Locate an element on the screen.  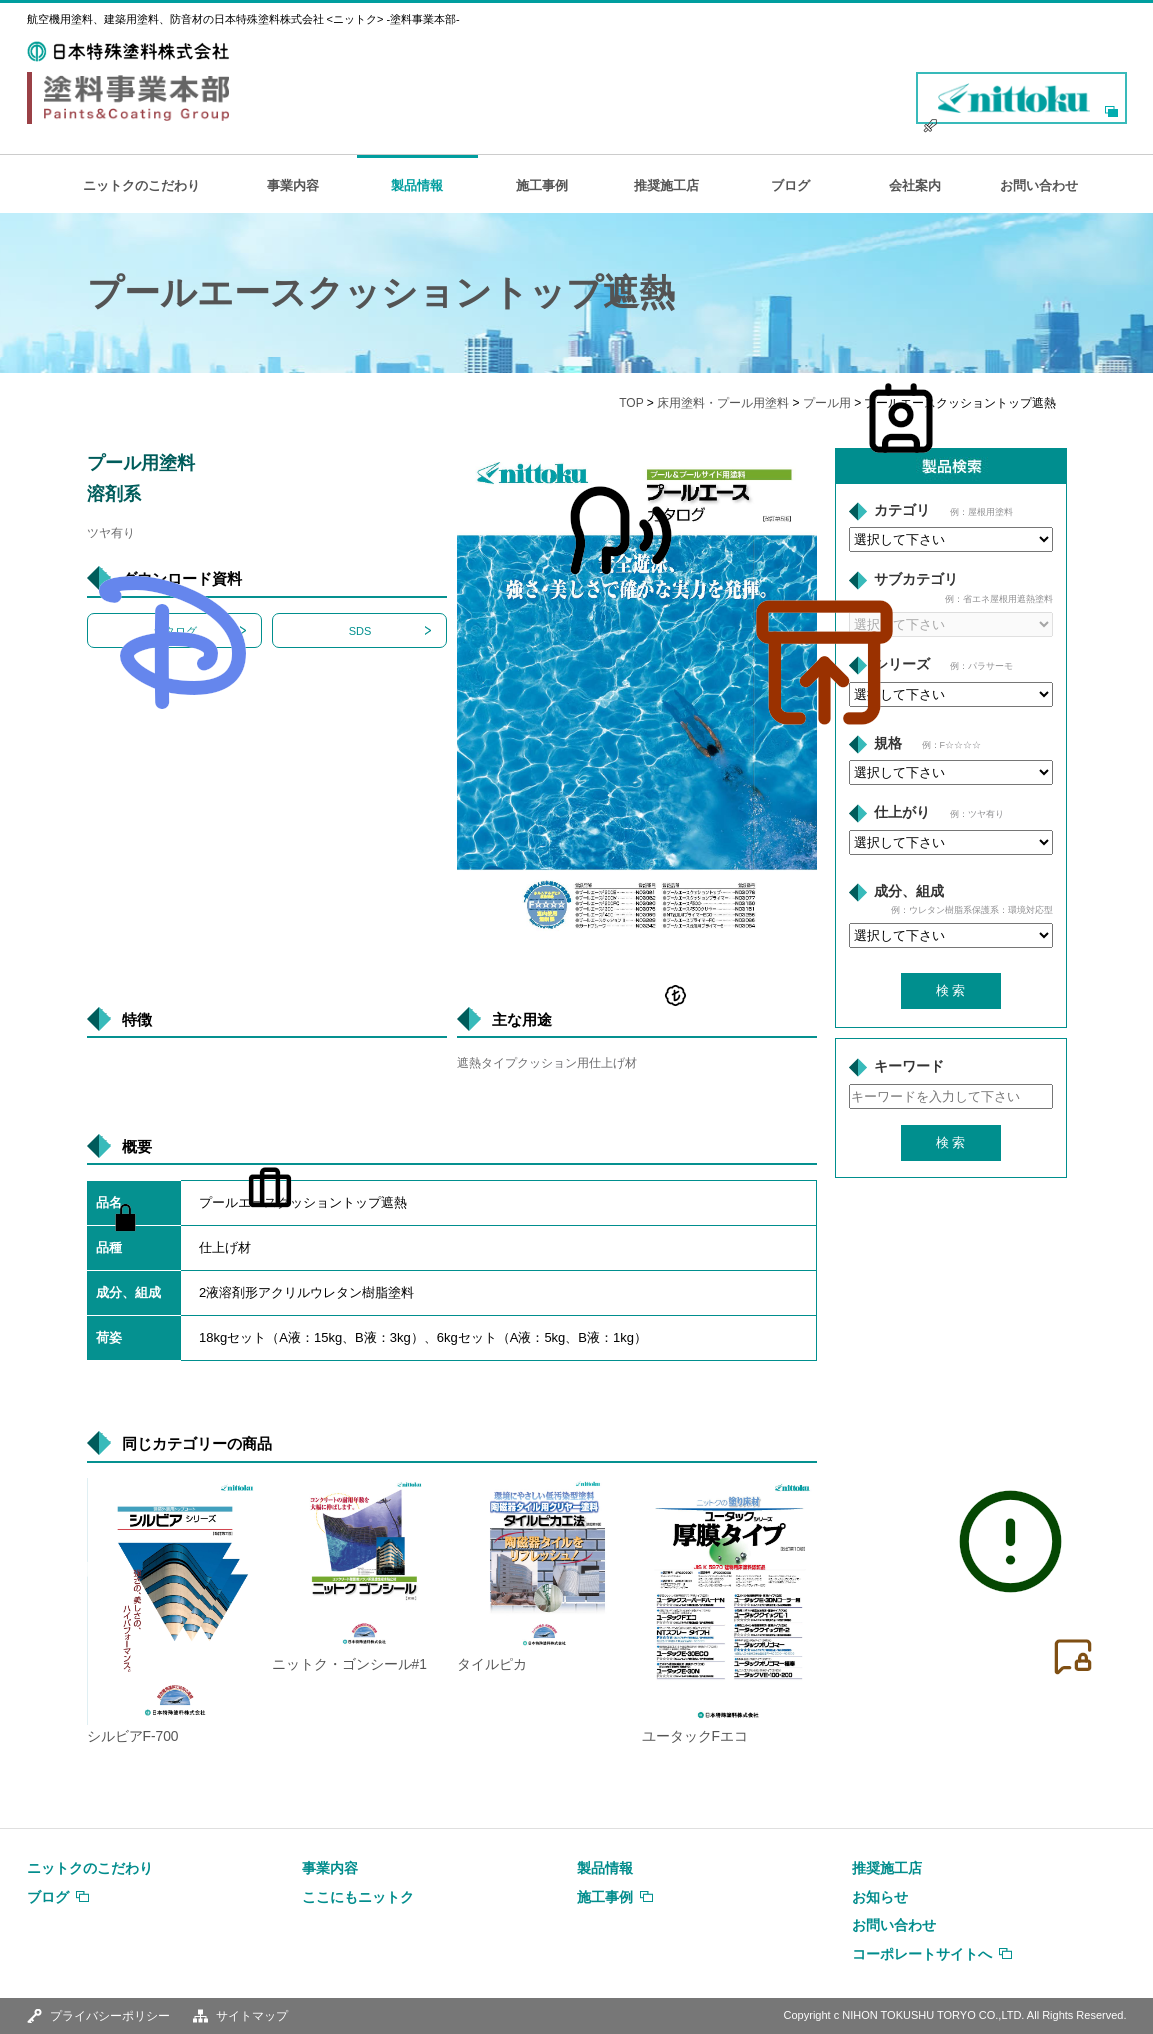
access encrypted or private messages is located at coordinates (1073, 1656).